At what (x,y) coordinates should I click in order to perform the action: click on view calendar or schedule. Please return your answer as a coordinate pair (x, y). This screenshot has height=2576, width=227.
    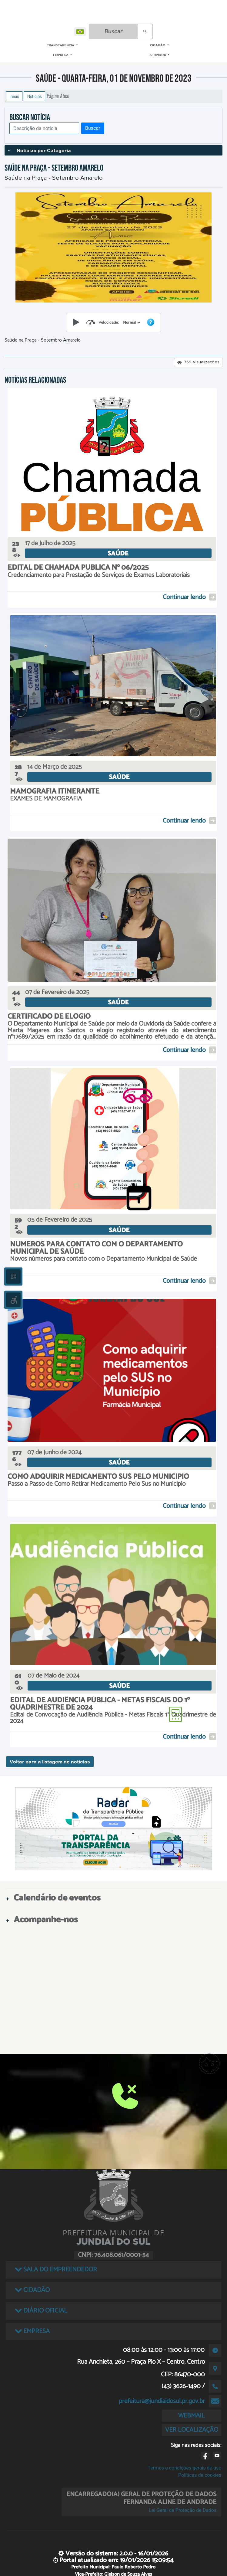
    Looking at the image, I should click on (139, 1196).